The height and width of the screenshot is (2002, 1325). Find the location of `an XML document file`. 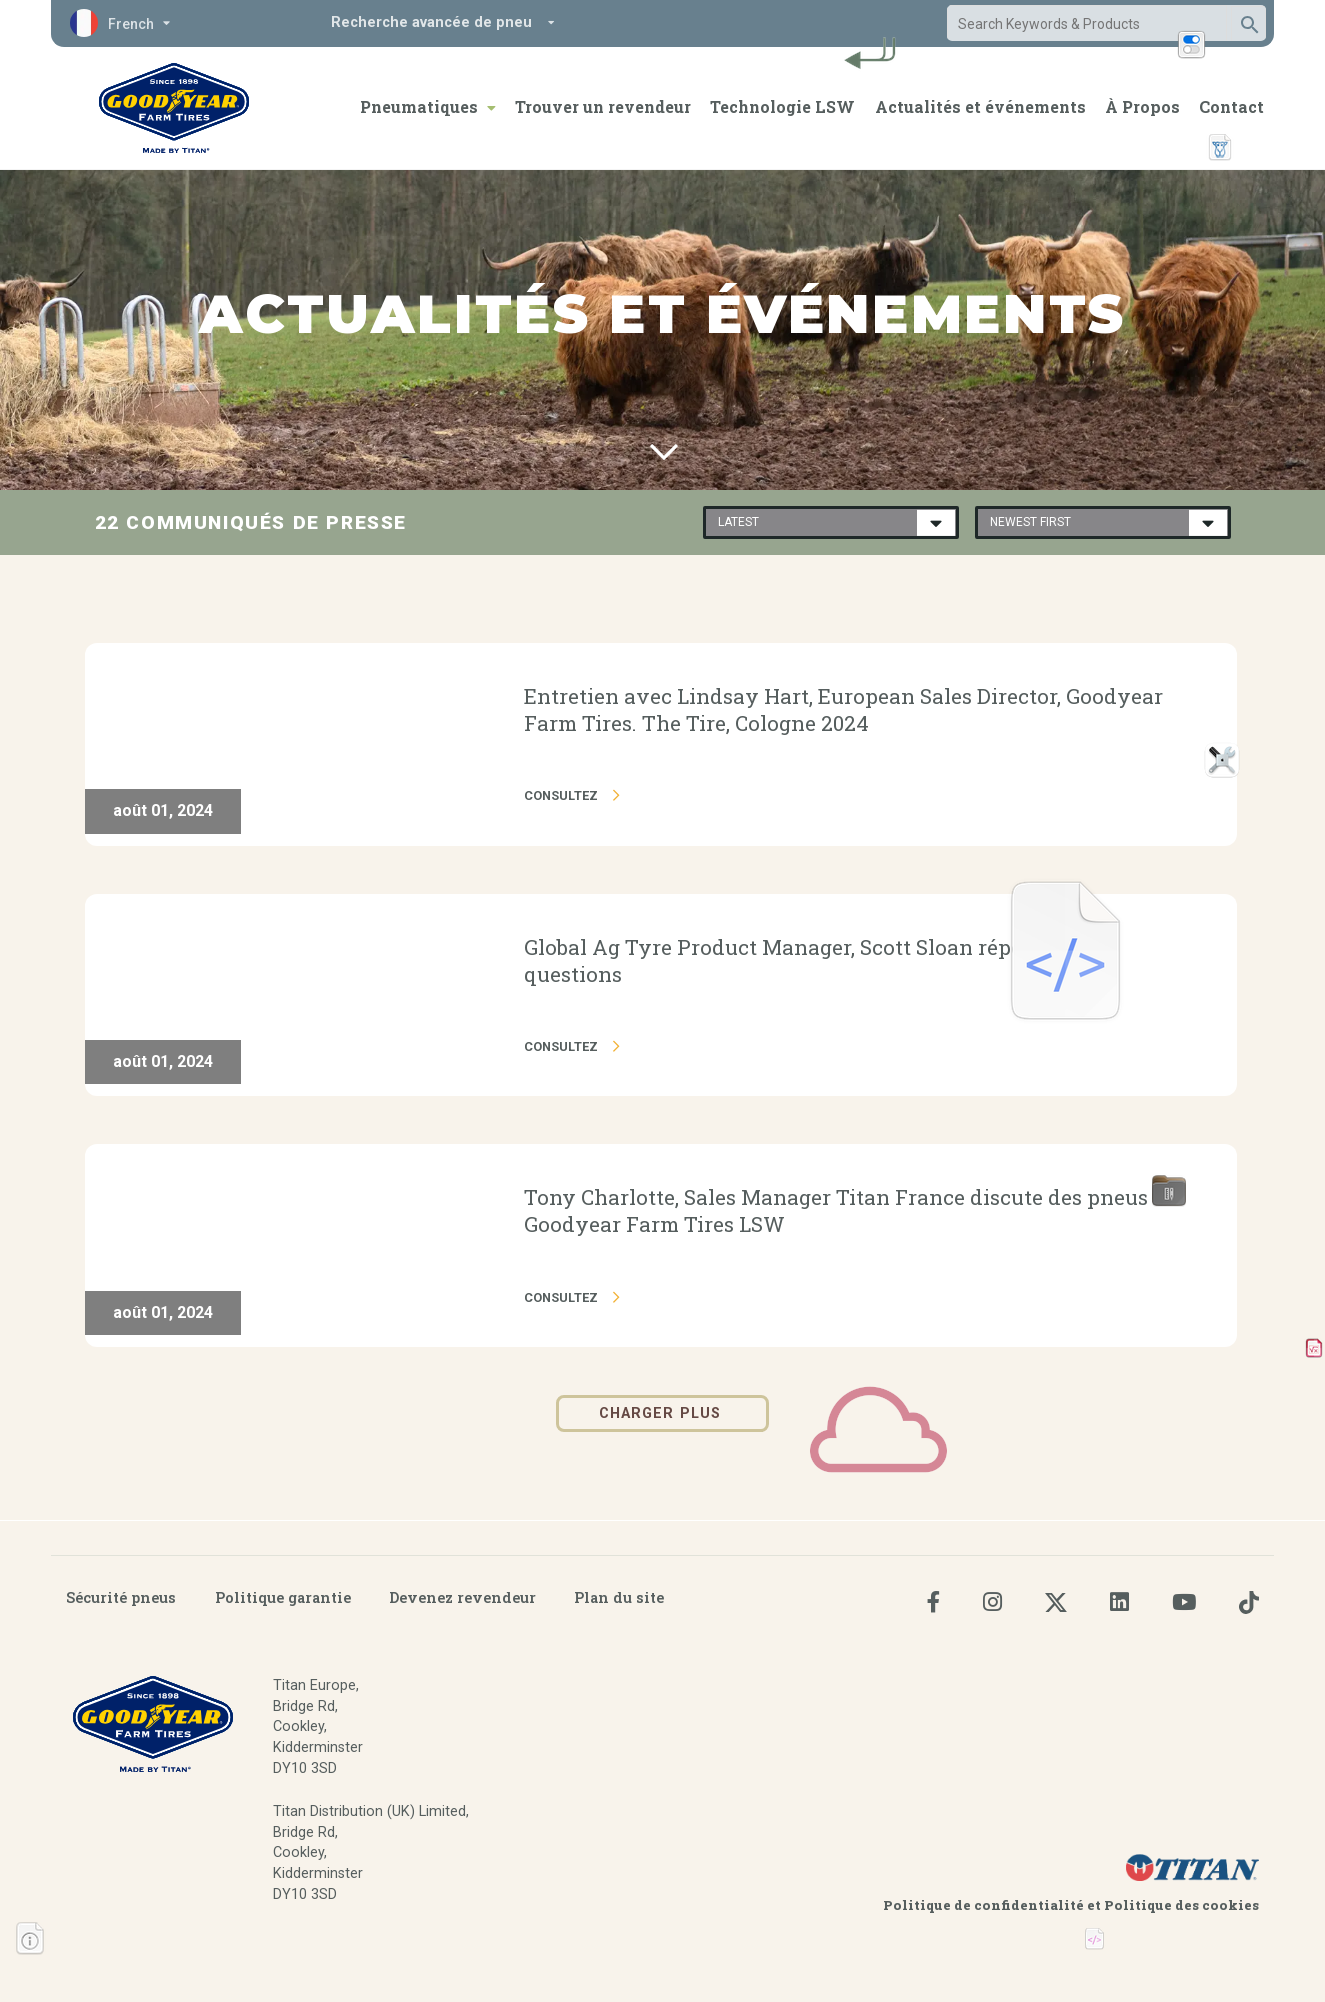

an XML document file is located at coordinates (1094, 1938).